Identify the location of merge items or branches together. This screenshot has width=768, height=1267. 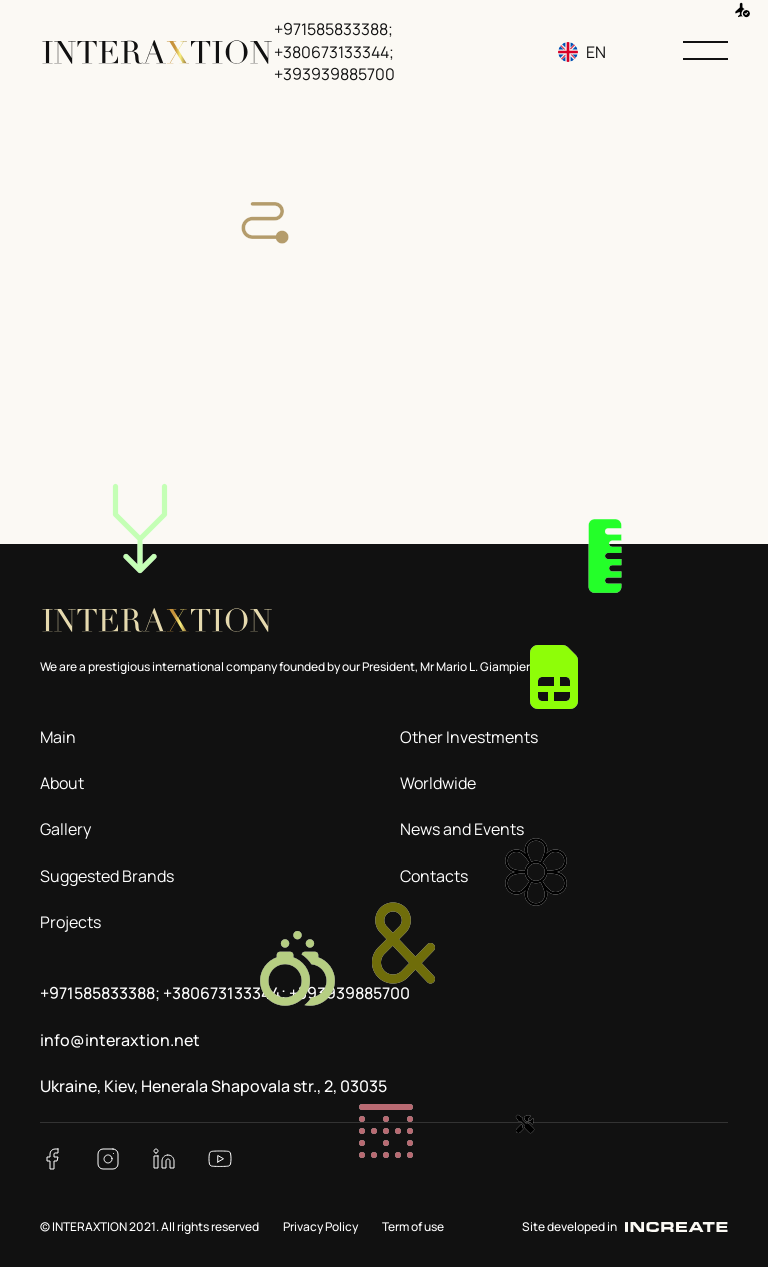
(140, 525).